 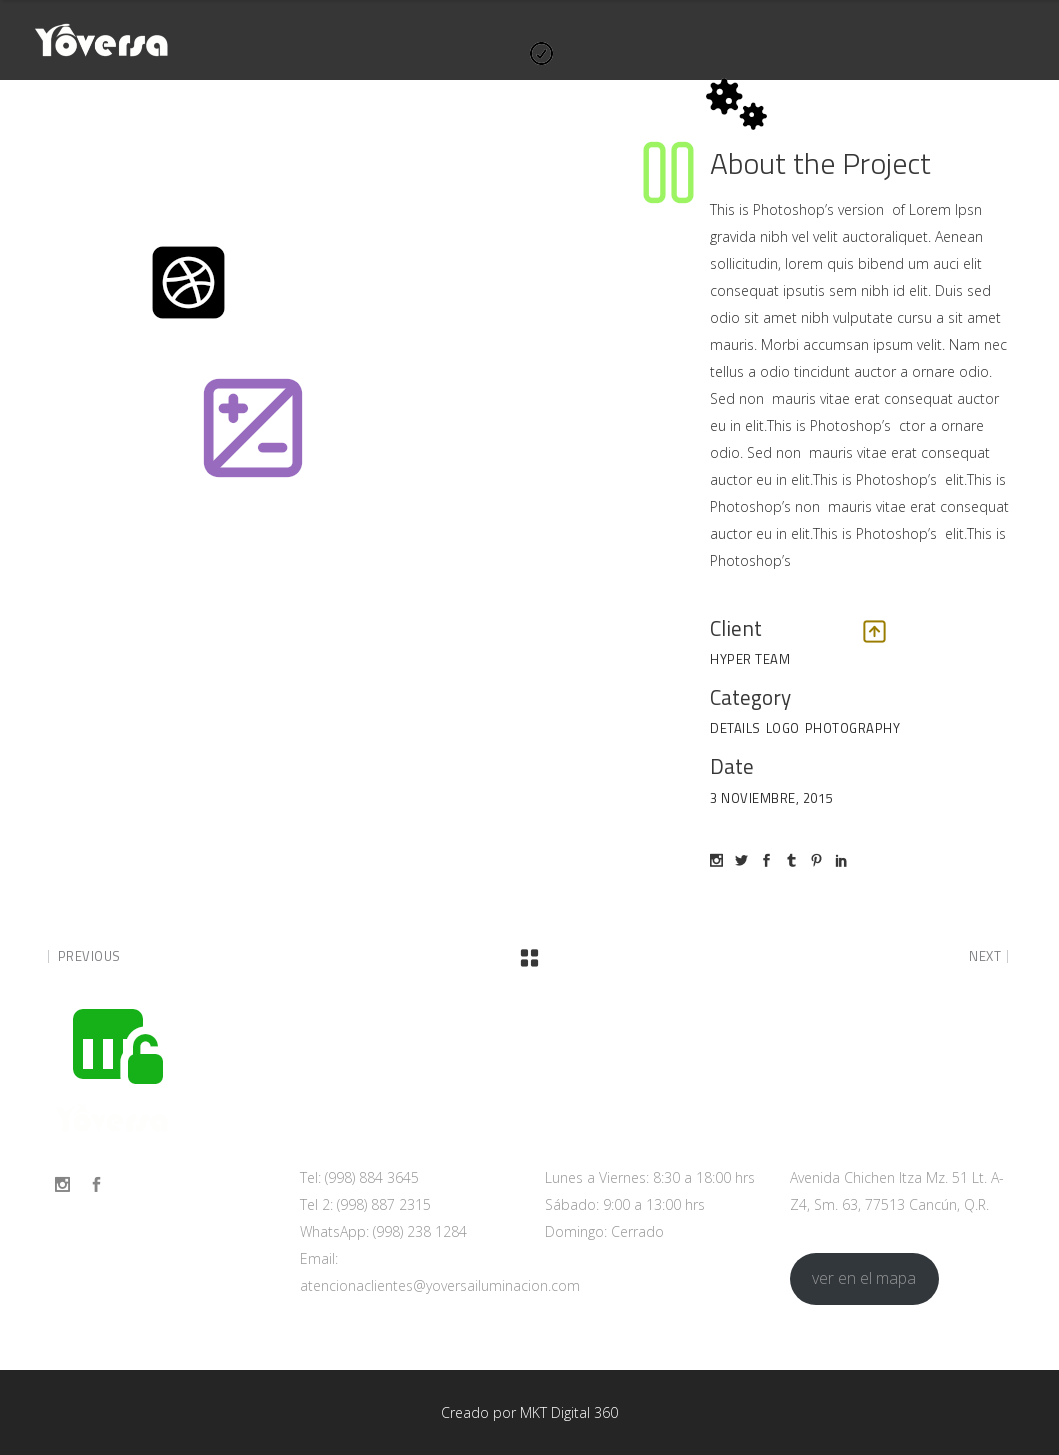 I want to click on view detected viruses or threats, so click(x=736, y=102).